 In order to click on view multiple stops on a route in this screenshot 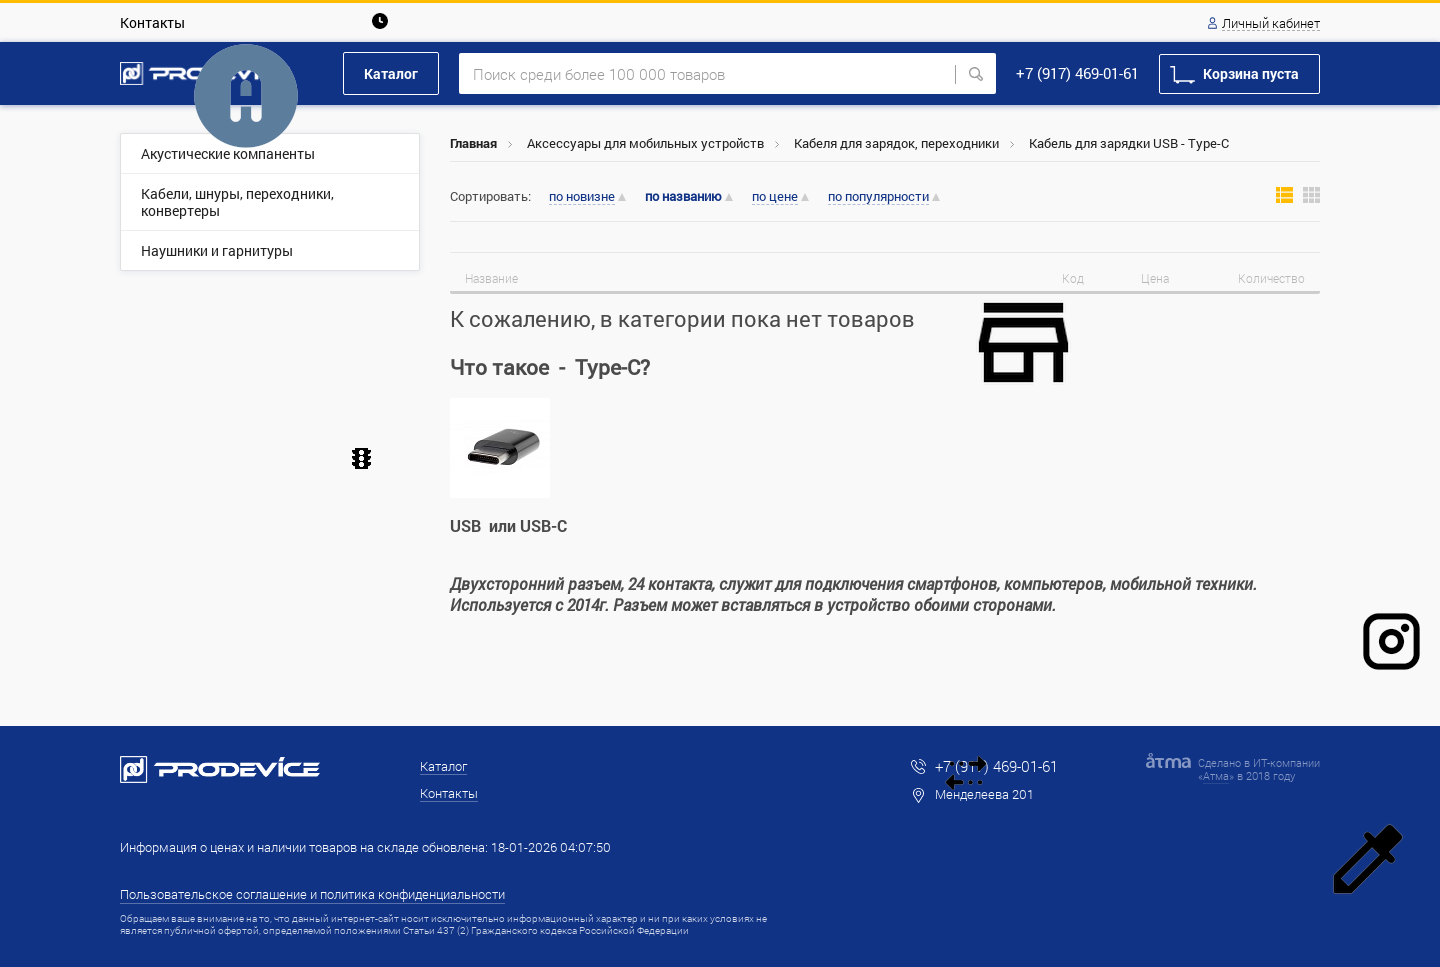, I will do `click(966, 773)`.